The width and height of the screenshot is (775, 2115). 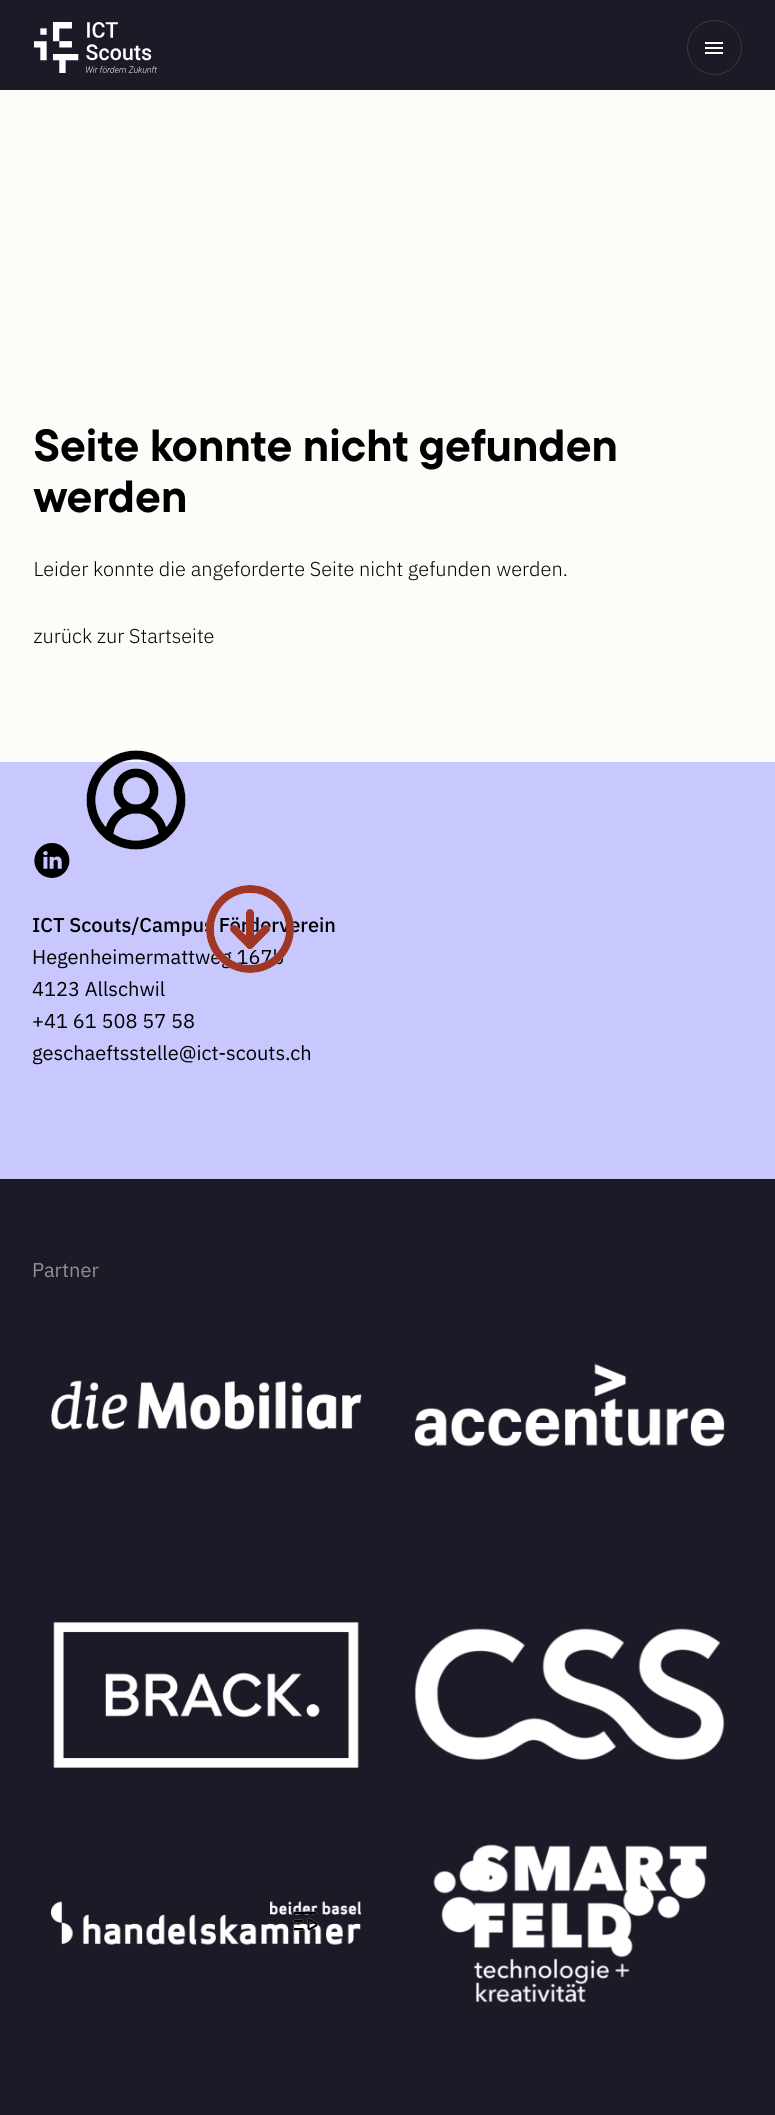 What do you see at coordinates (305, 1921) in the screenshot?
I see `view video playlist` at bounding box center [305, 1921].